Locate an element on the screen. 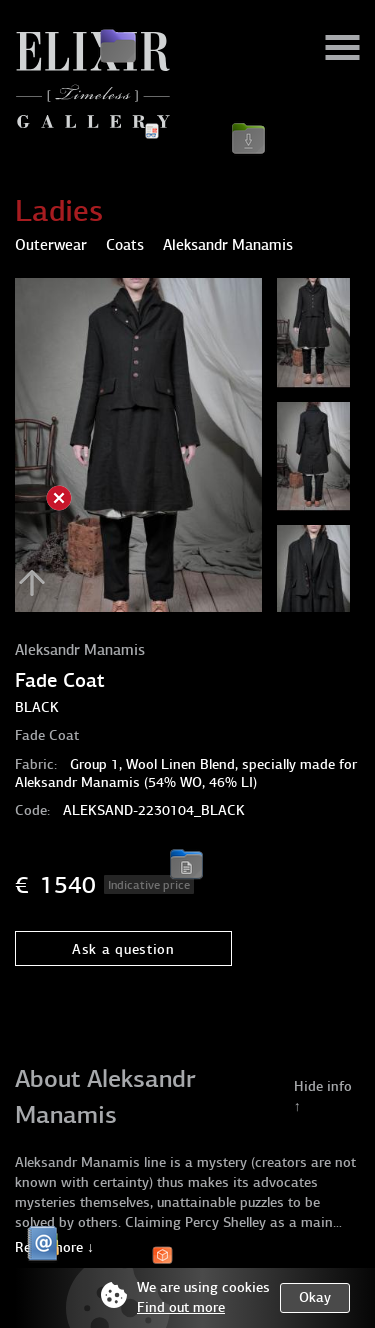 This screenshot has width=375, height=1328. upload or send file is located at coordinates (32, 583).